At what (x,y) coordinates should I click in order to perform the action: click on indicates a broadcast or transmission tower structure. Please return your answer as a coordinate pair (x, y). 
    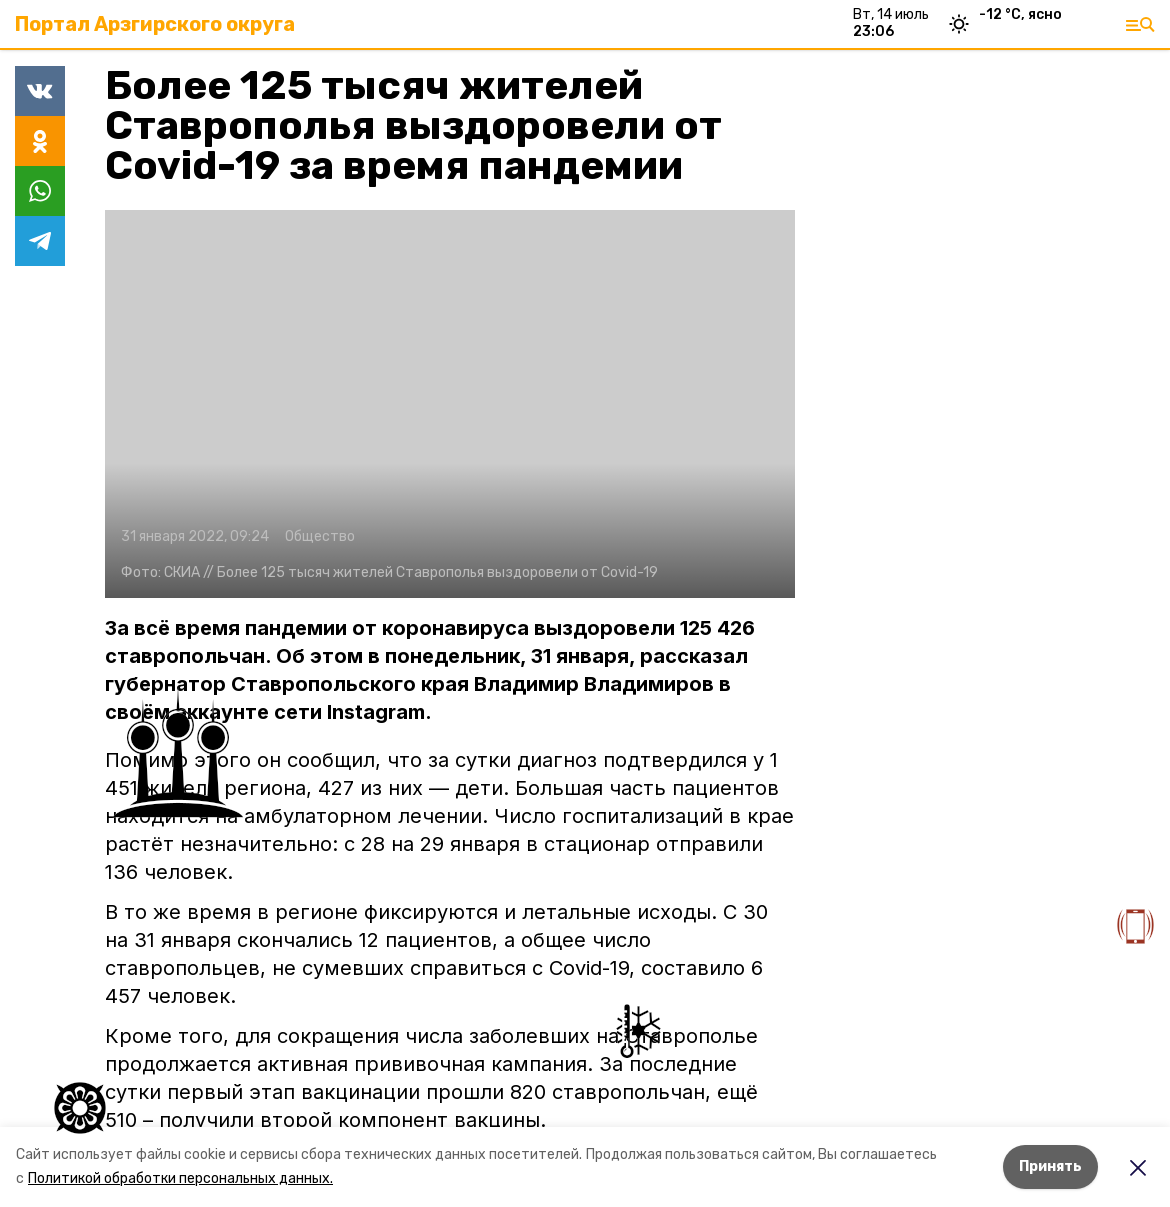
    Looking at the image, I should click on (178, 752).